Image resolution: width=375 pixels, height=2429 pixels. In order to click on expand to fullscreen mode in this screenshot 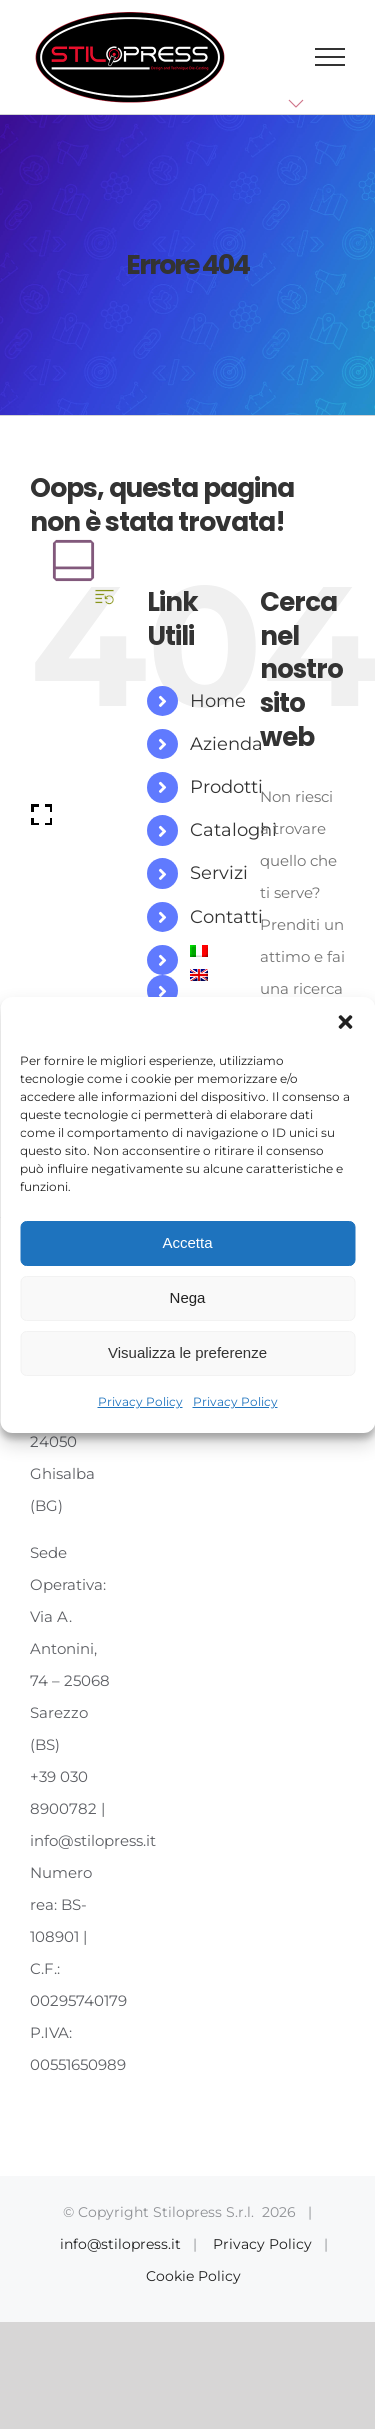, I will do `click(42, 815)`.